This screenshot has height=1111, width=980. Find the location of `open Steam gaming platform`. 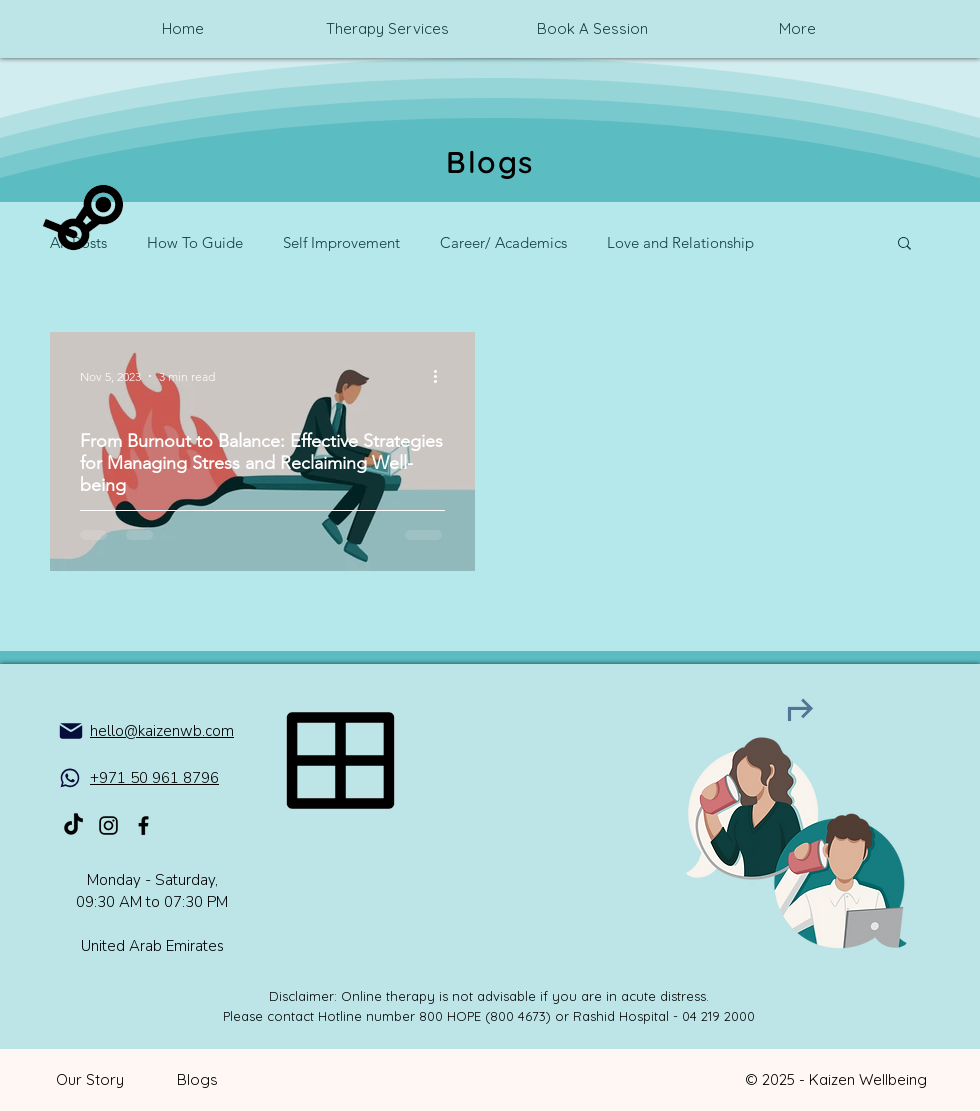

open Steam gaming platform is located at coordinates (83, 216).